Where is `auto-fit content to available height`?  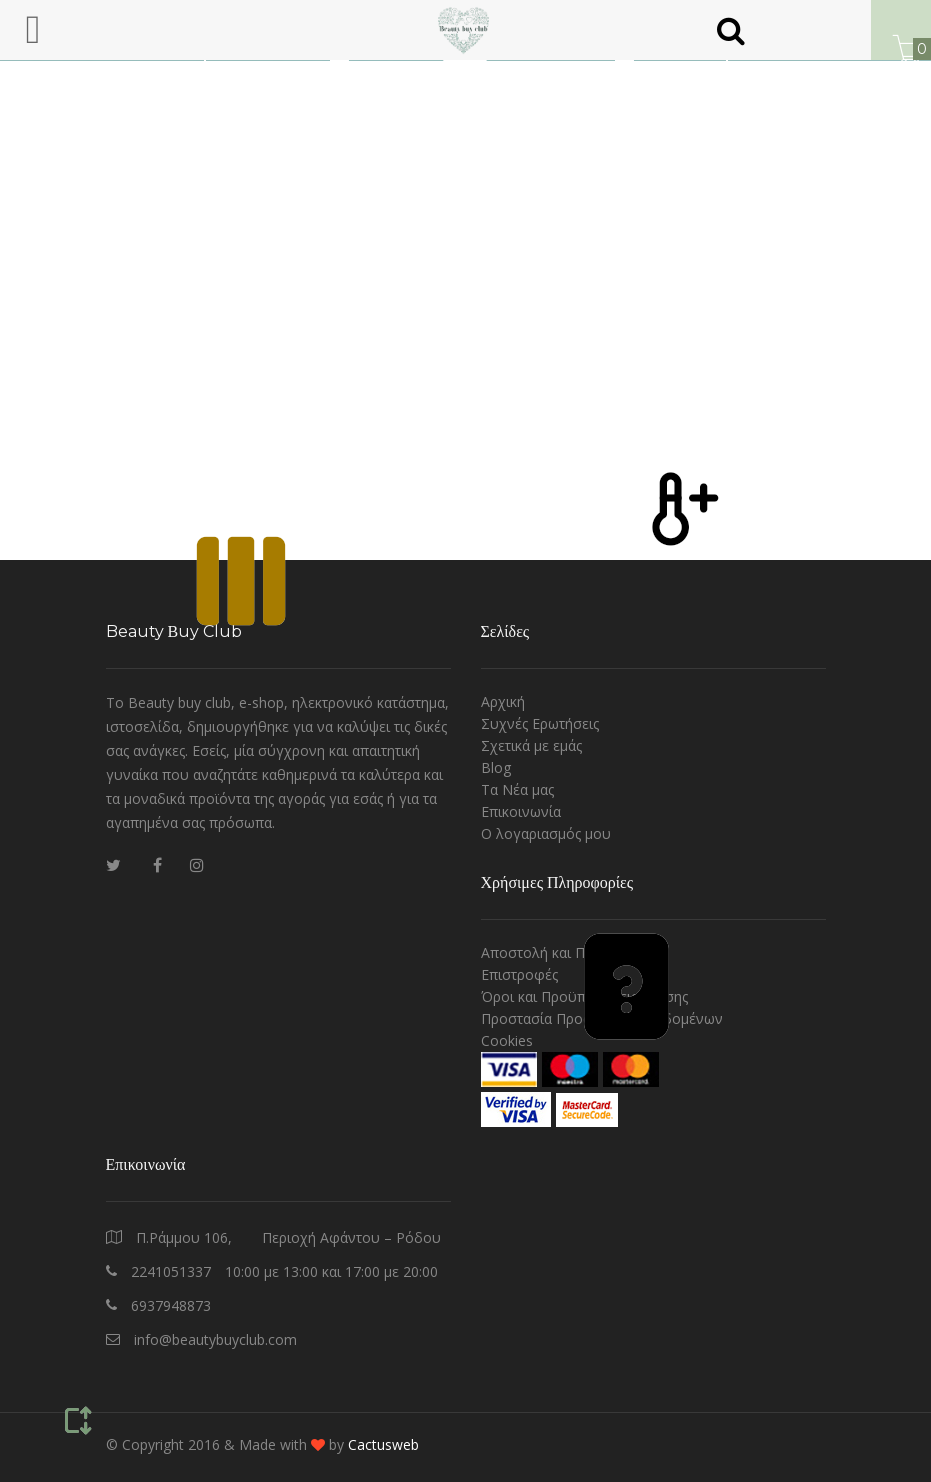
auto-fit content to available height is located at coordinates (77, 1420).